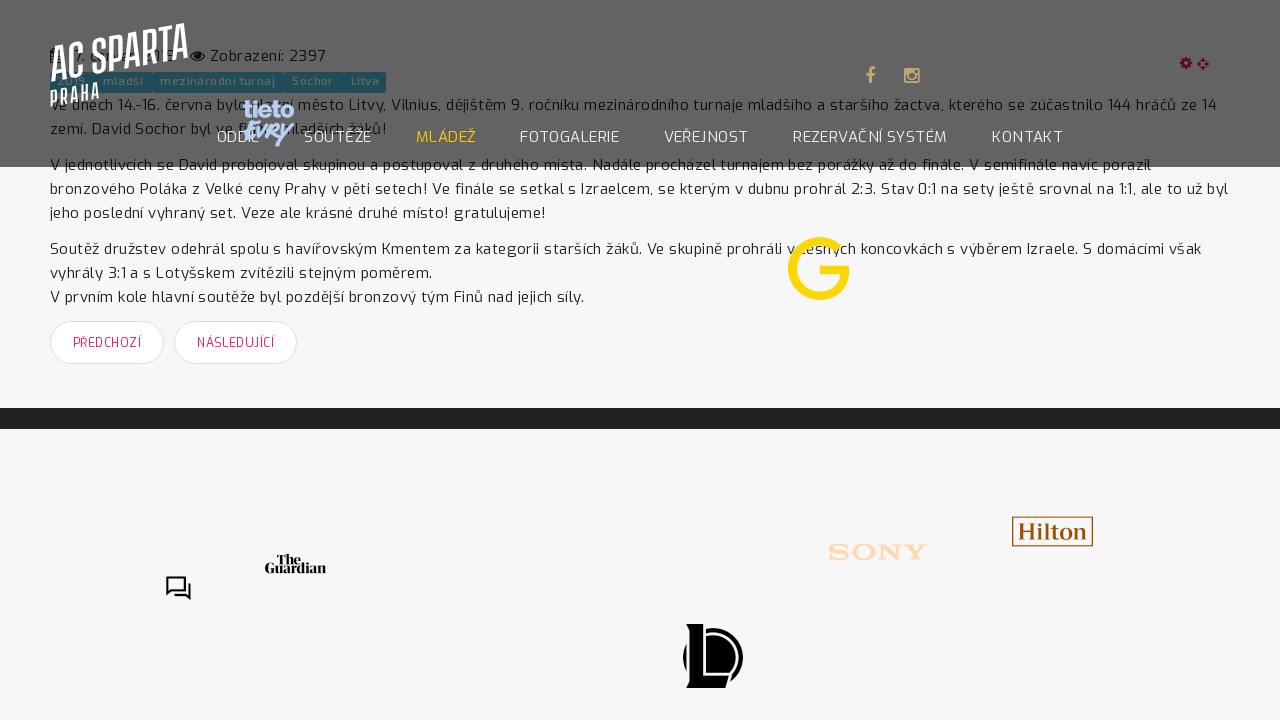 Image resolution: width=1280 pixels, height=720 pixels. Describe the element at coordinates (295, 563) in the screenshot. I see `open The Guardian news app` at that location.